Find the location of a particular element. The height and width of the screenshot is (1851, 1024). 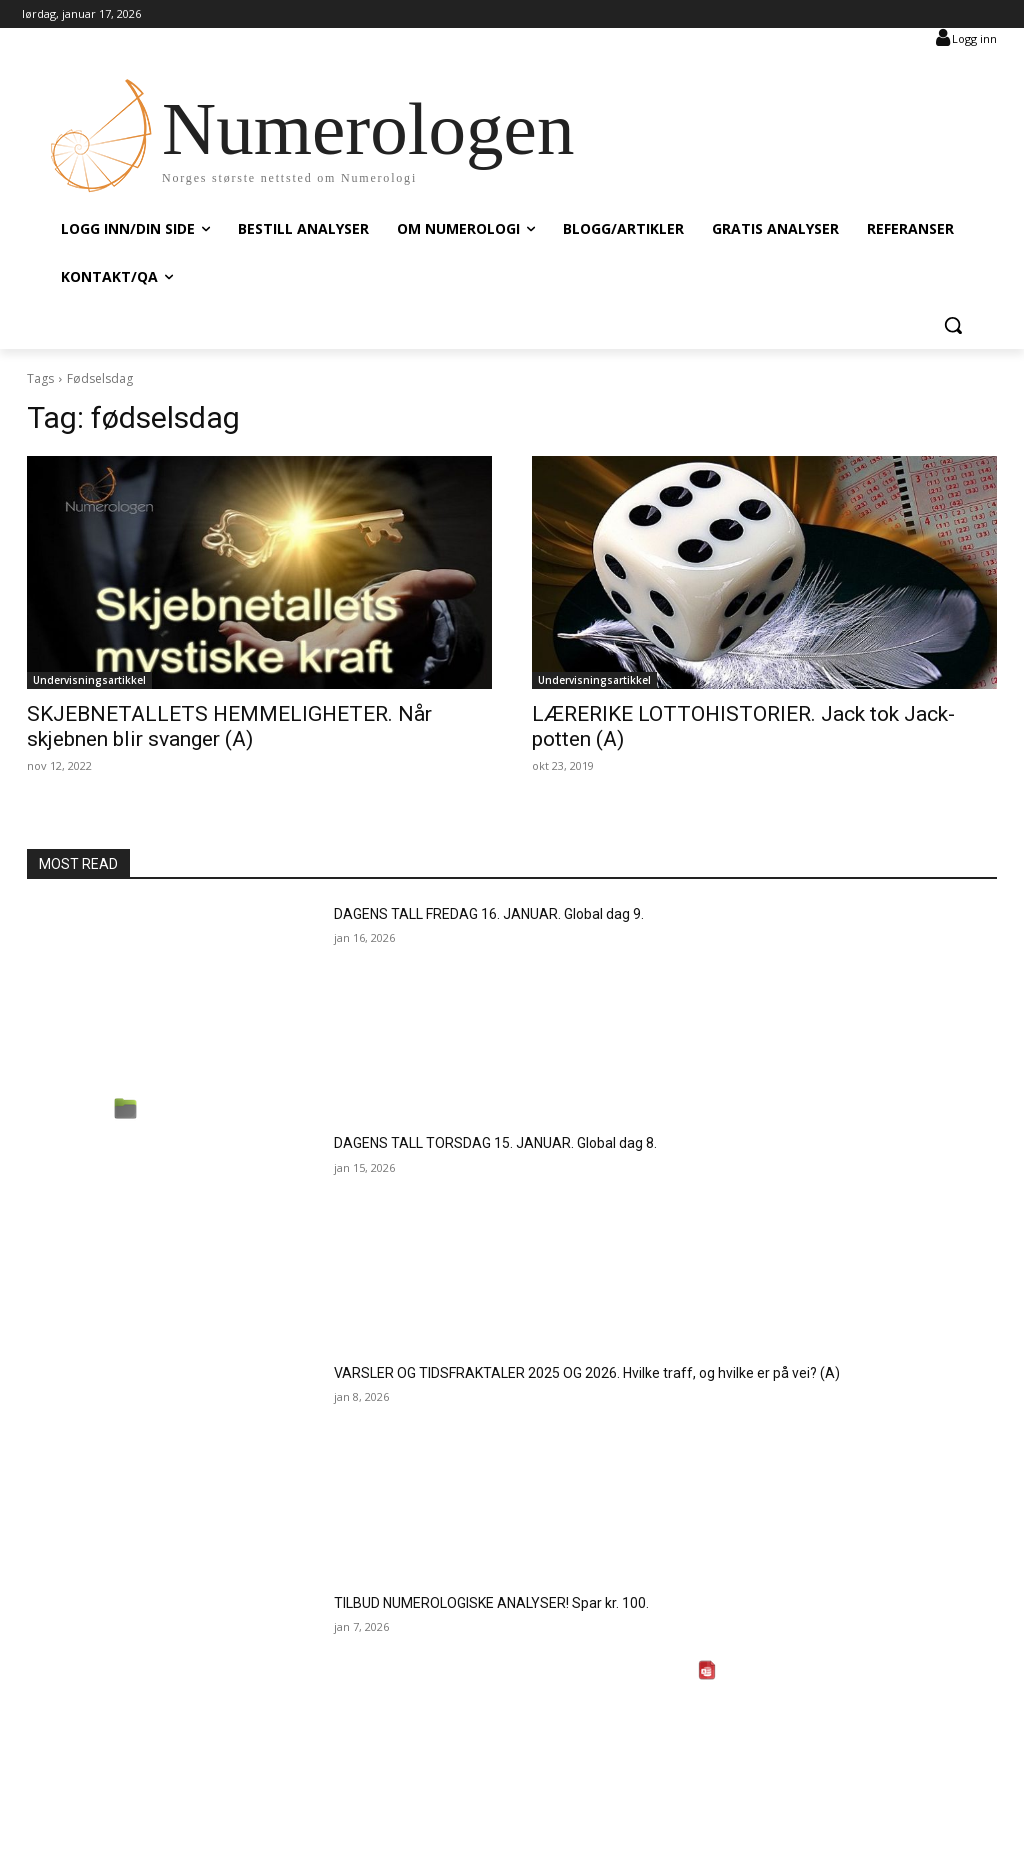

drop files here to move them into this folder is located at coordinates (125, 1108).